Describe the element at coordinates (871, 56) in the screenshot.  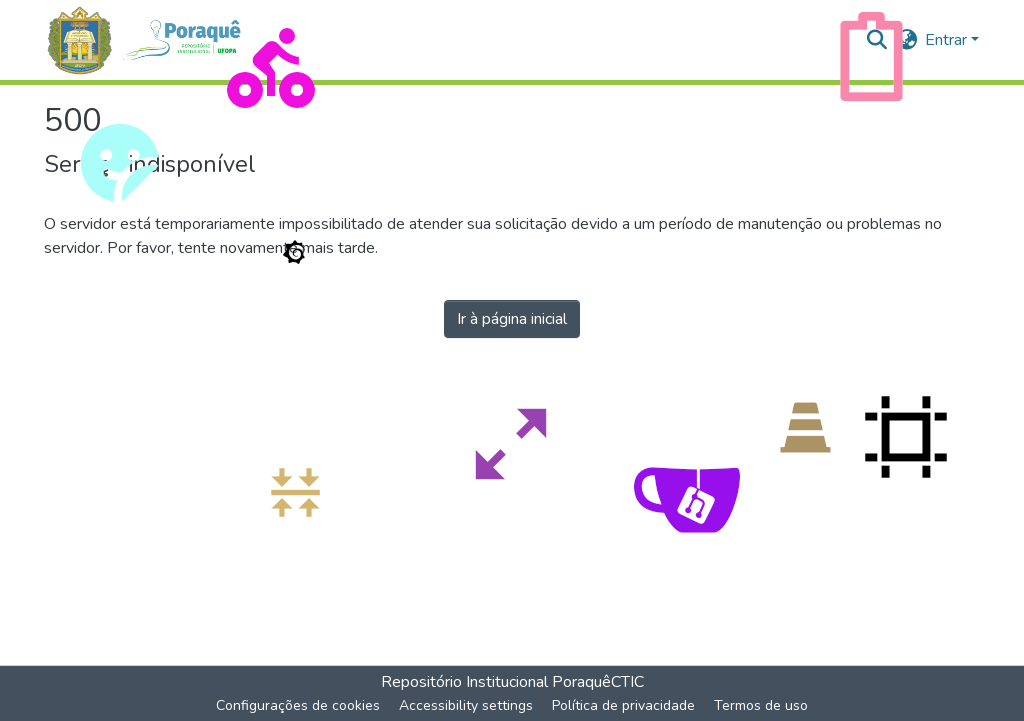
I see `indicates low battery level` at that location.